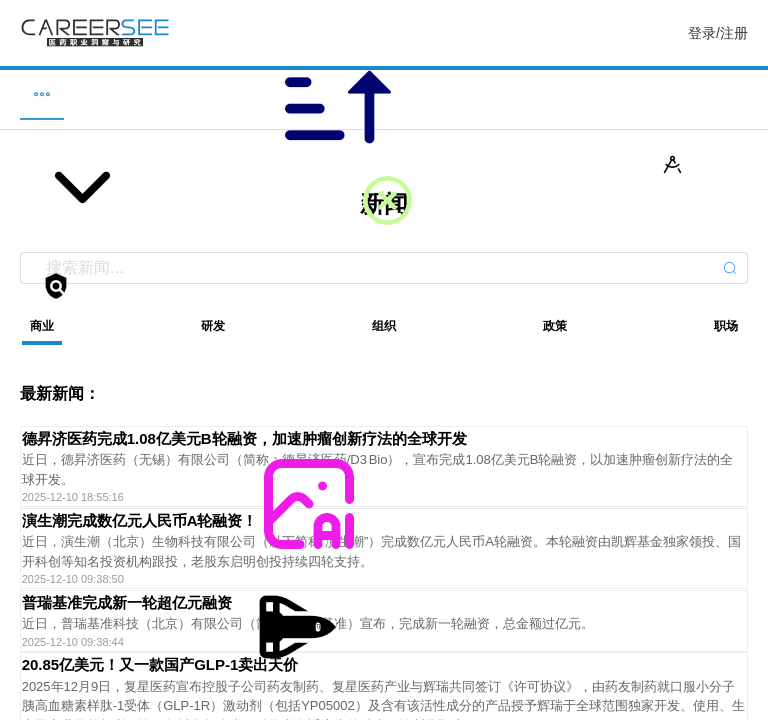 This screenshot has height=720, width=768. What do you see at coordinates (387, 200) in the screenshot?
I see `close or dismiss a dialog` at bounding box center [387, 200].